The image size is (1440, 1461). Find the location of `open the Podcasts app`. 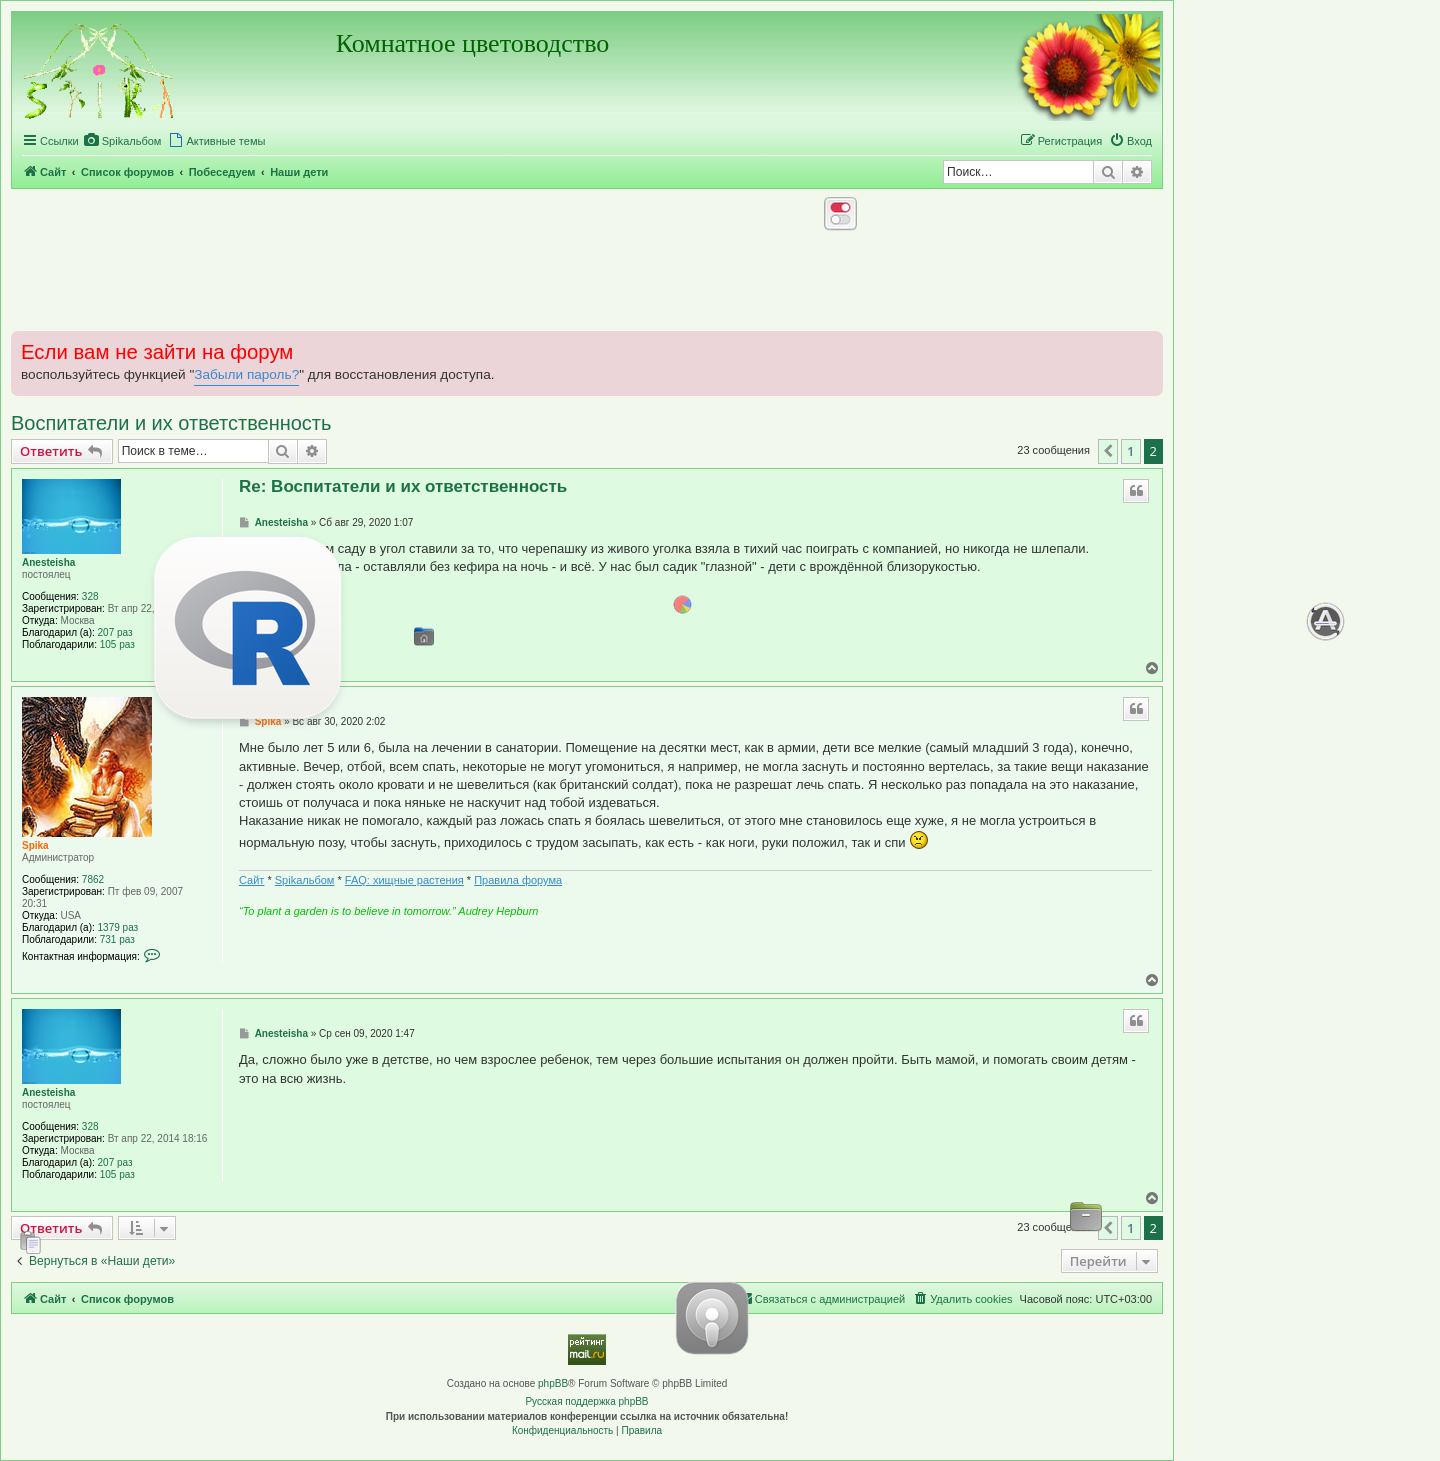

open the Podcasts app is located at coordinates (712, 1318).